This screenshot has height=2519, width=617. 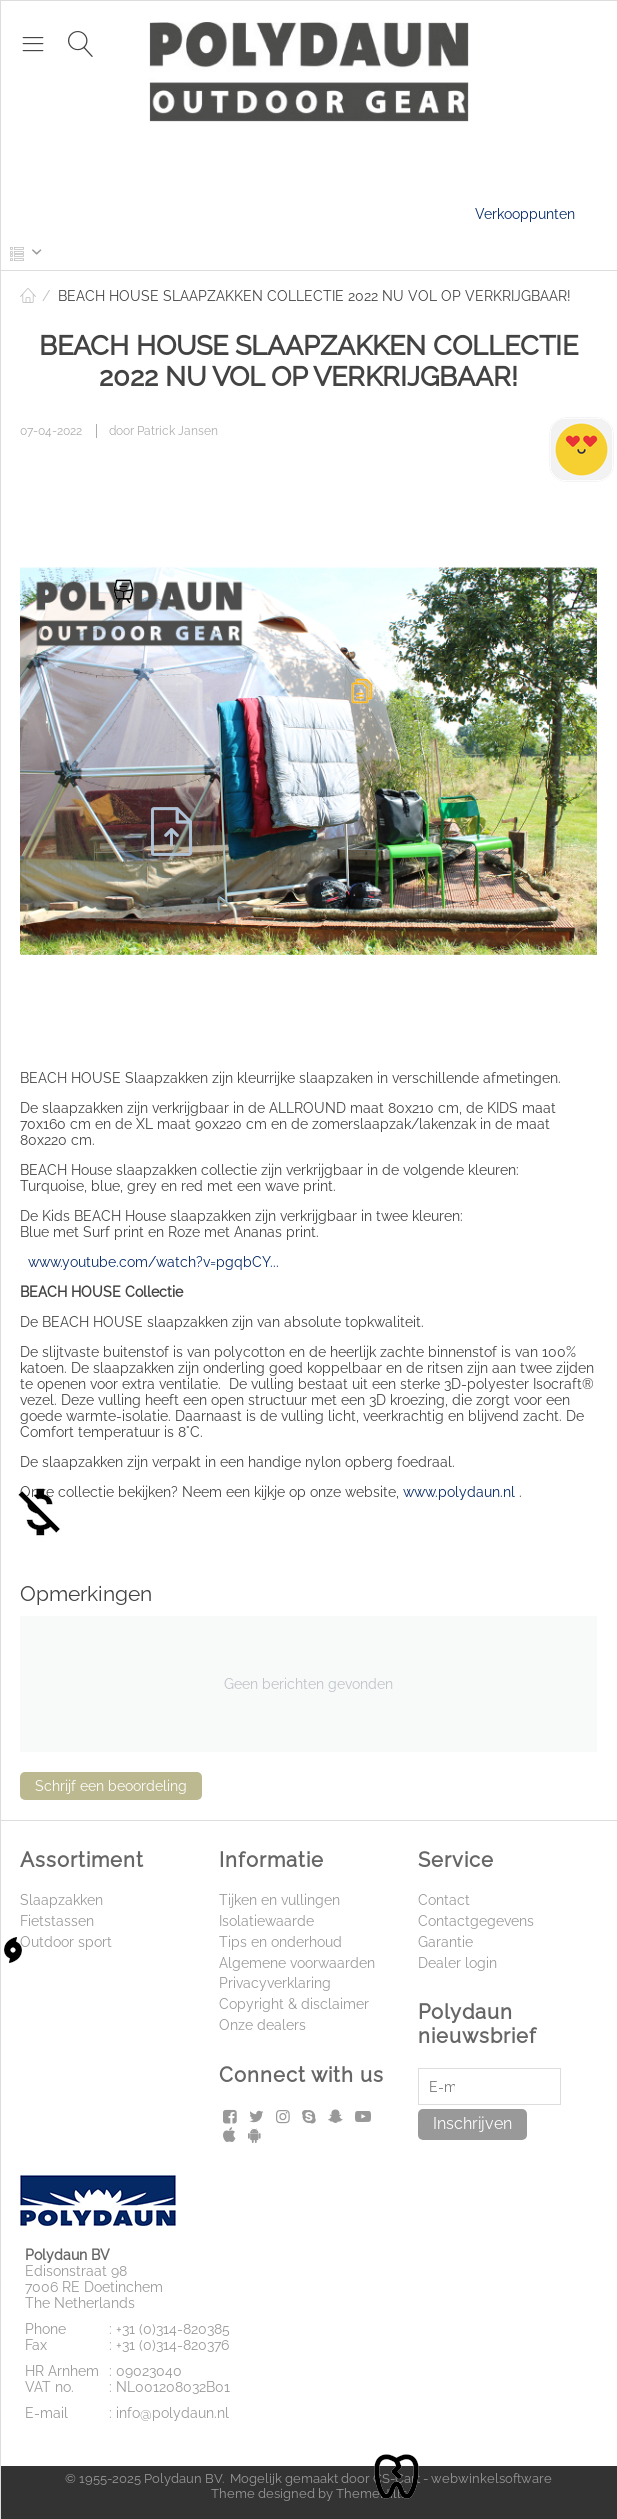 What do you see at coordinates (123, 590) in the screenshot?
I see `view regional train schedules` at bounding box center [123, 590].